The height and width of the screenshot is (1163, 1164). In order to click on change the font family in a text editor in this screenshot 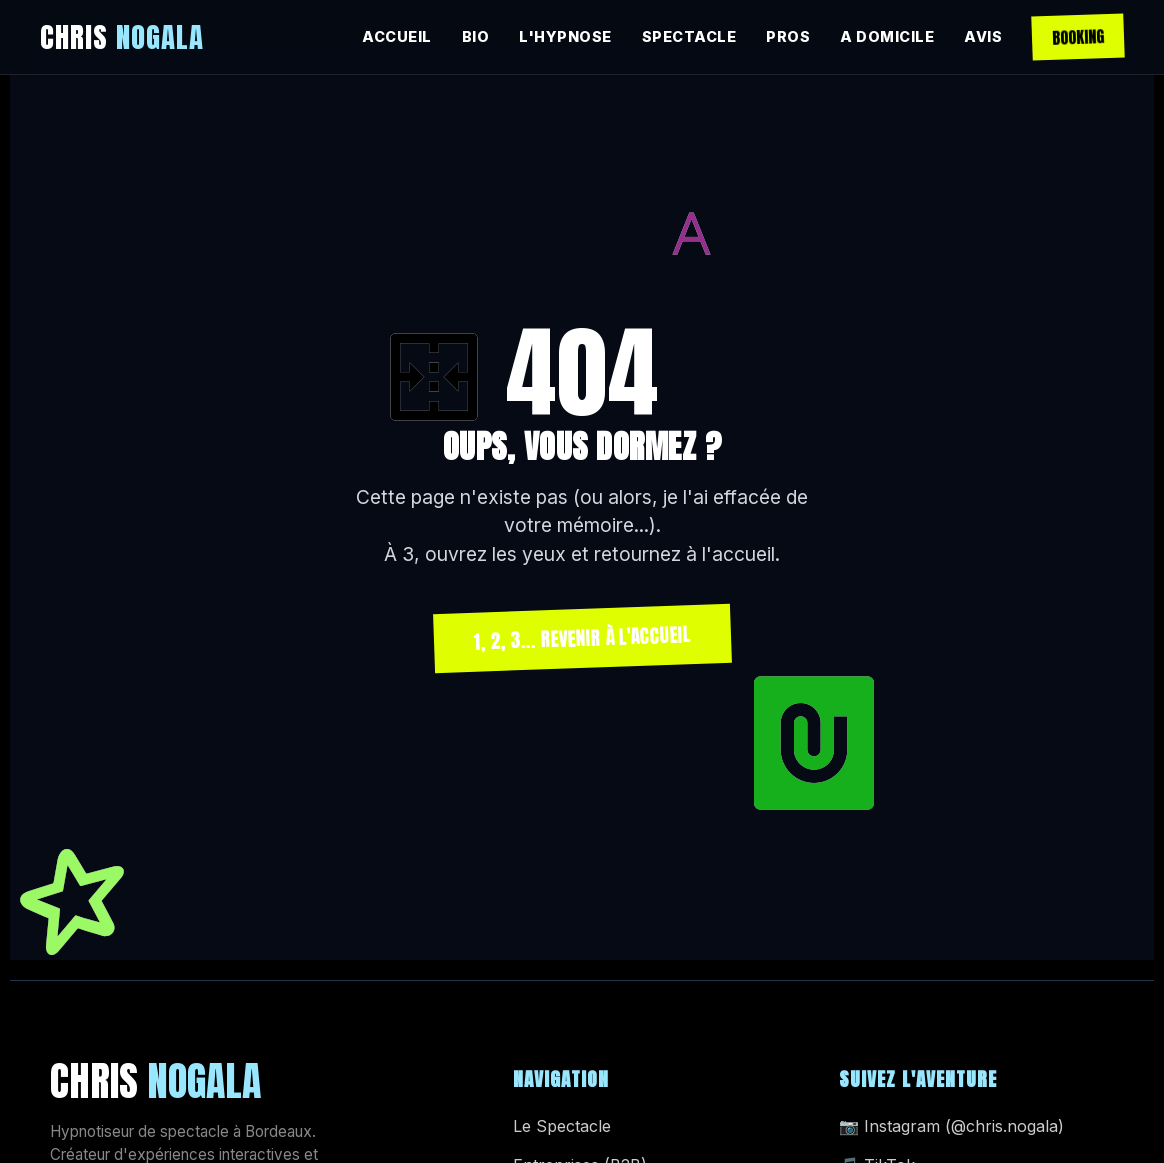, I will do `click(691, 232)`.